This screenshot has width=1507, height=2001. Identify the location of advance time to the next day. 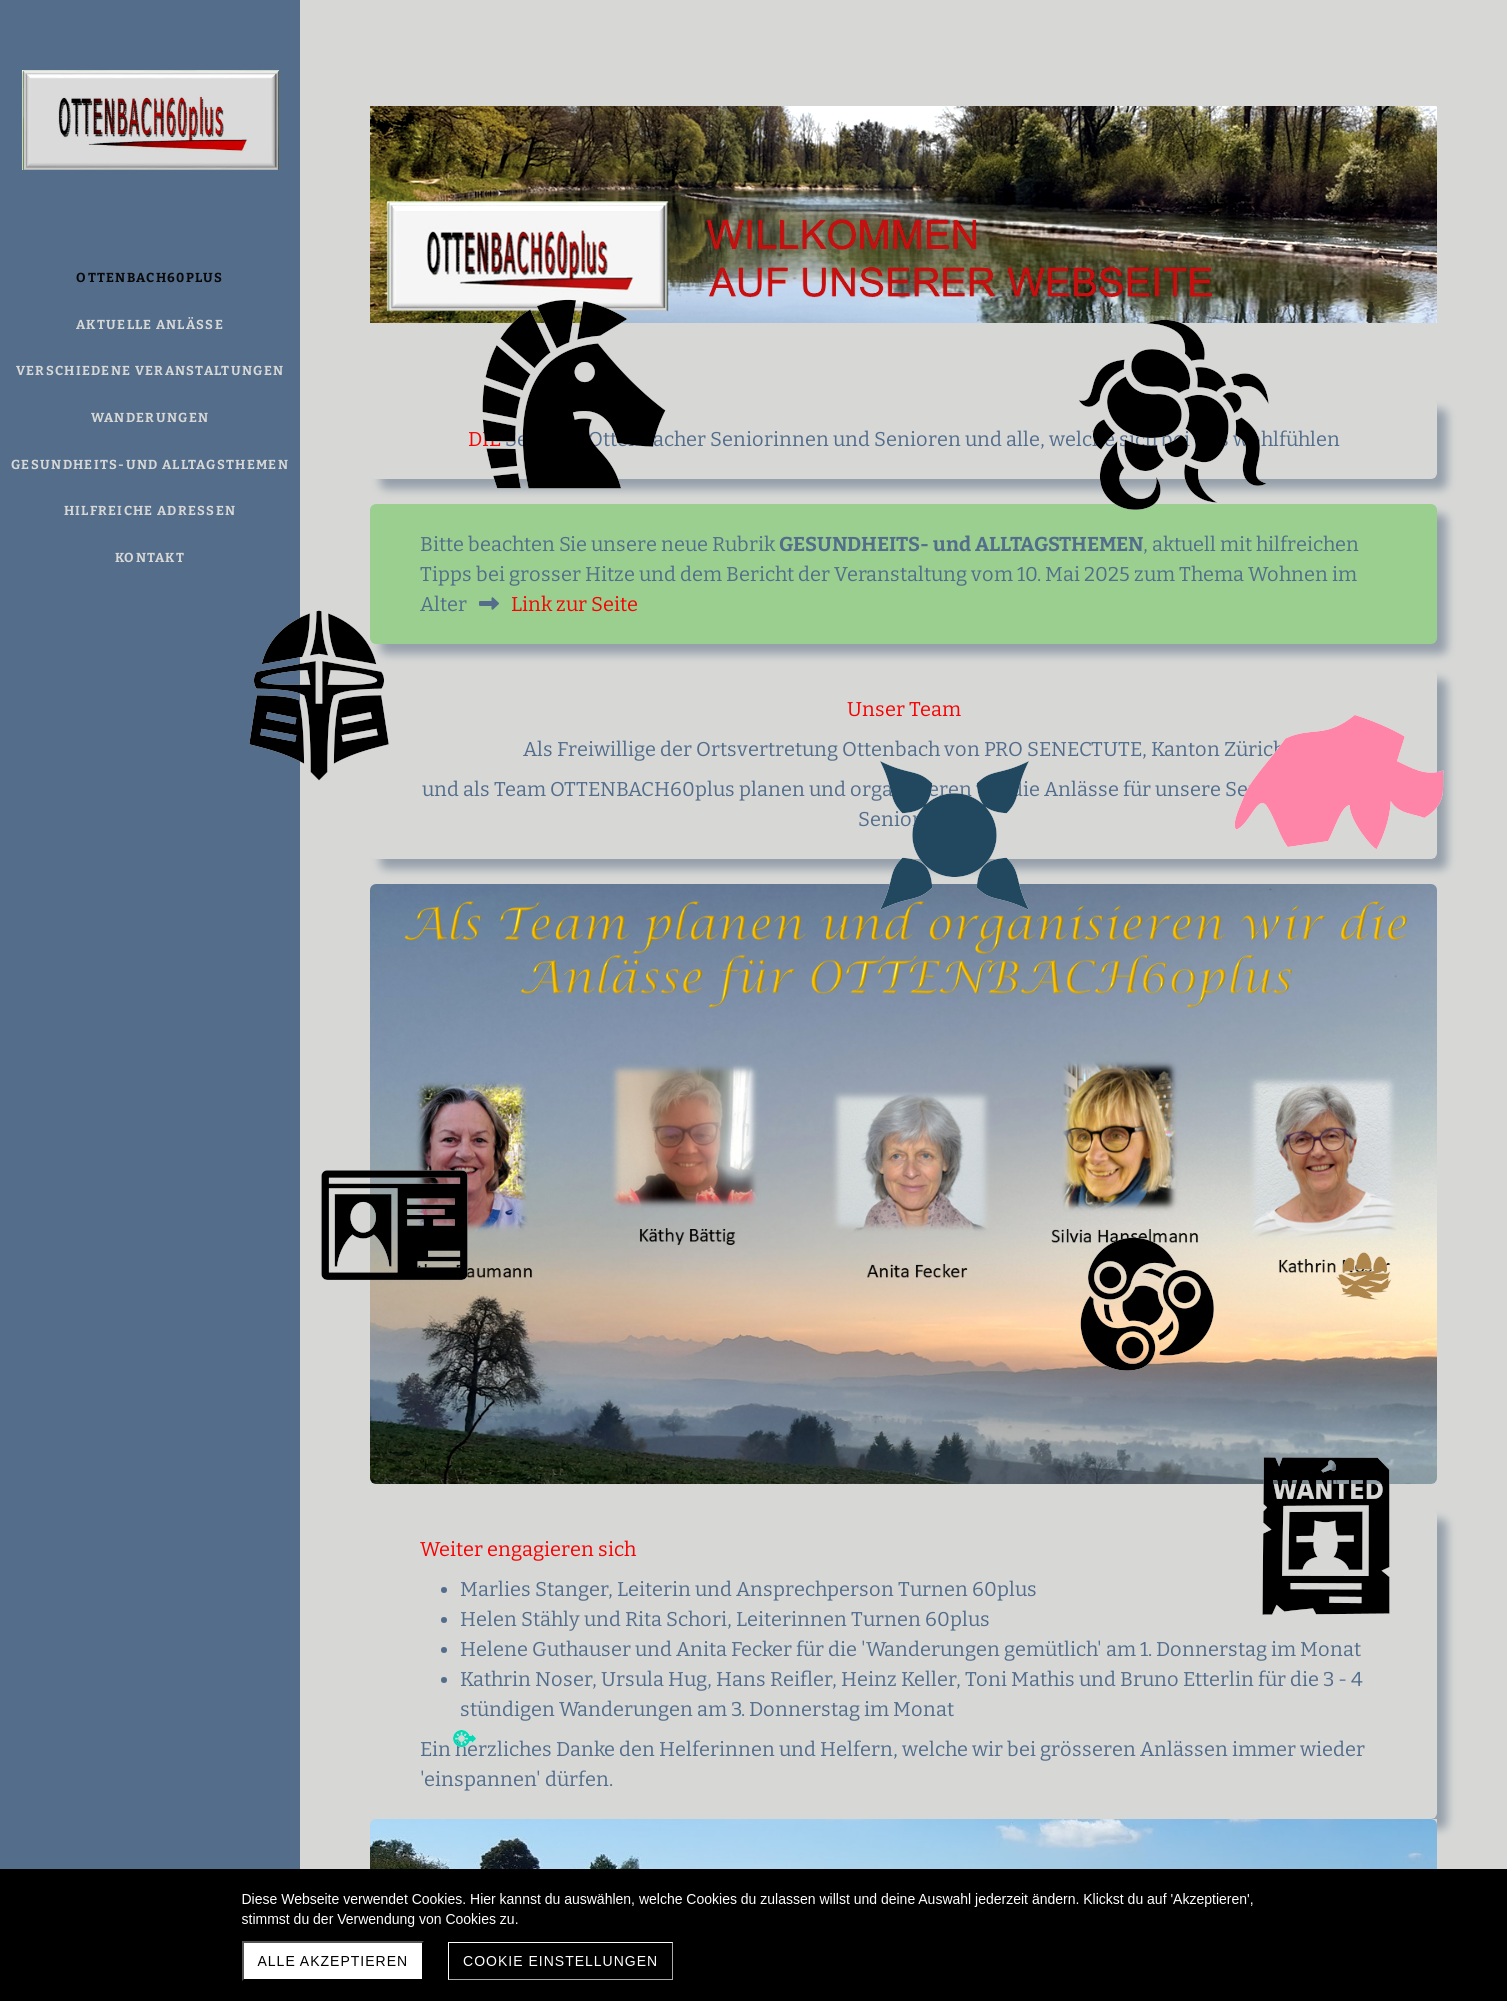
(464, 1738).